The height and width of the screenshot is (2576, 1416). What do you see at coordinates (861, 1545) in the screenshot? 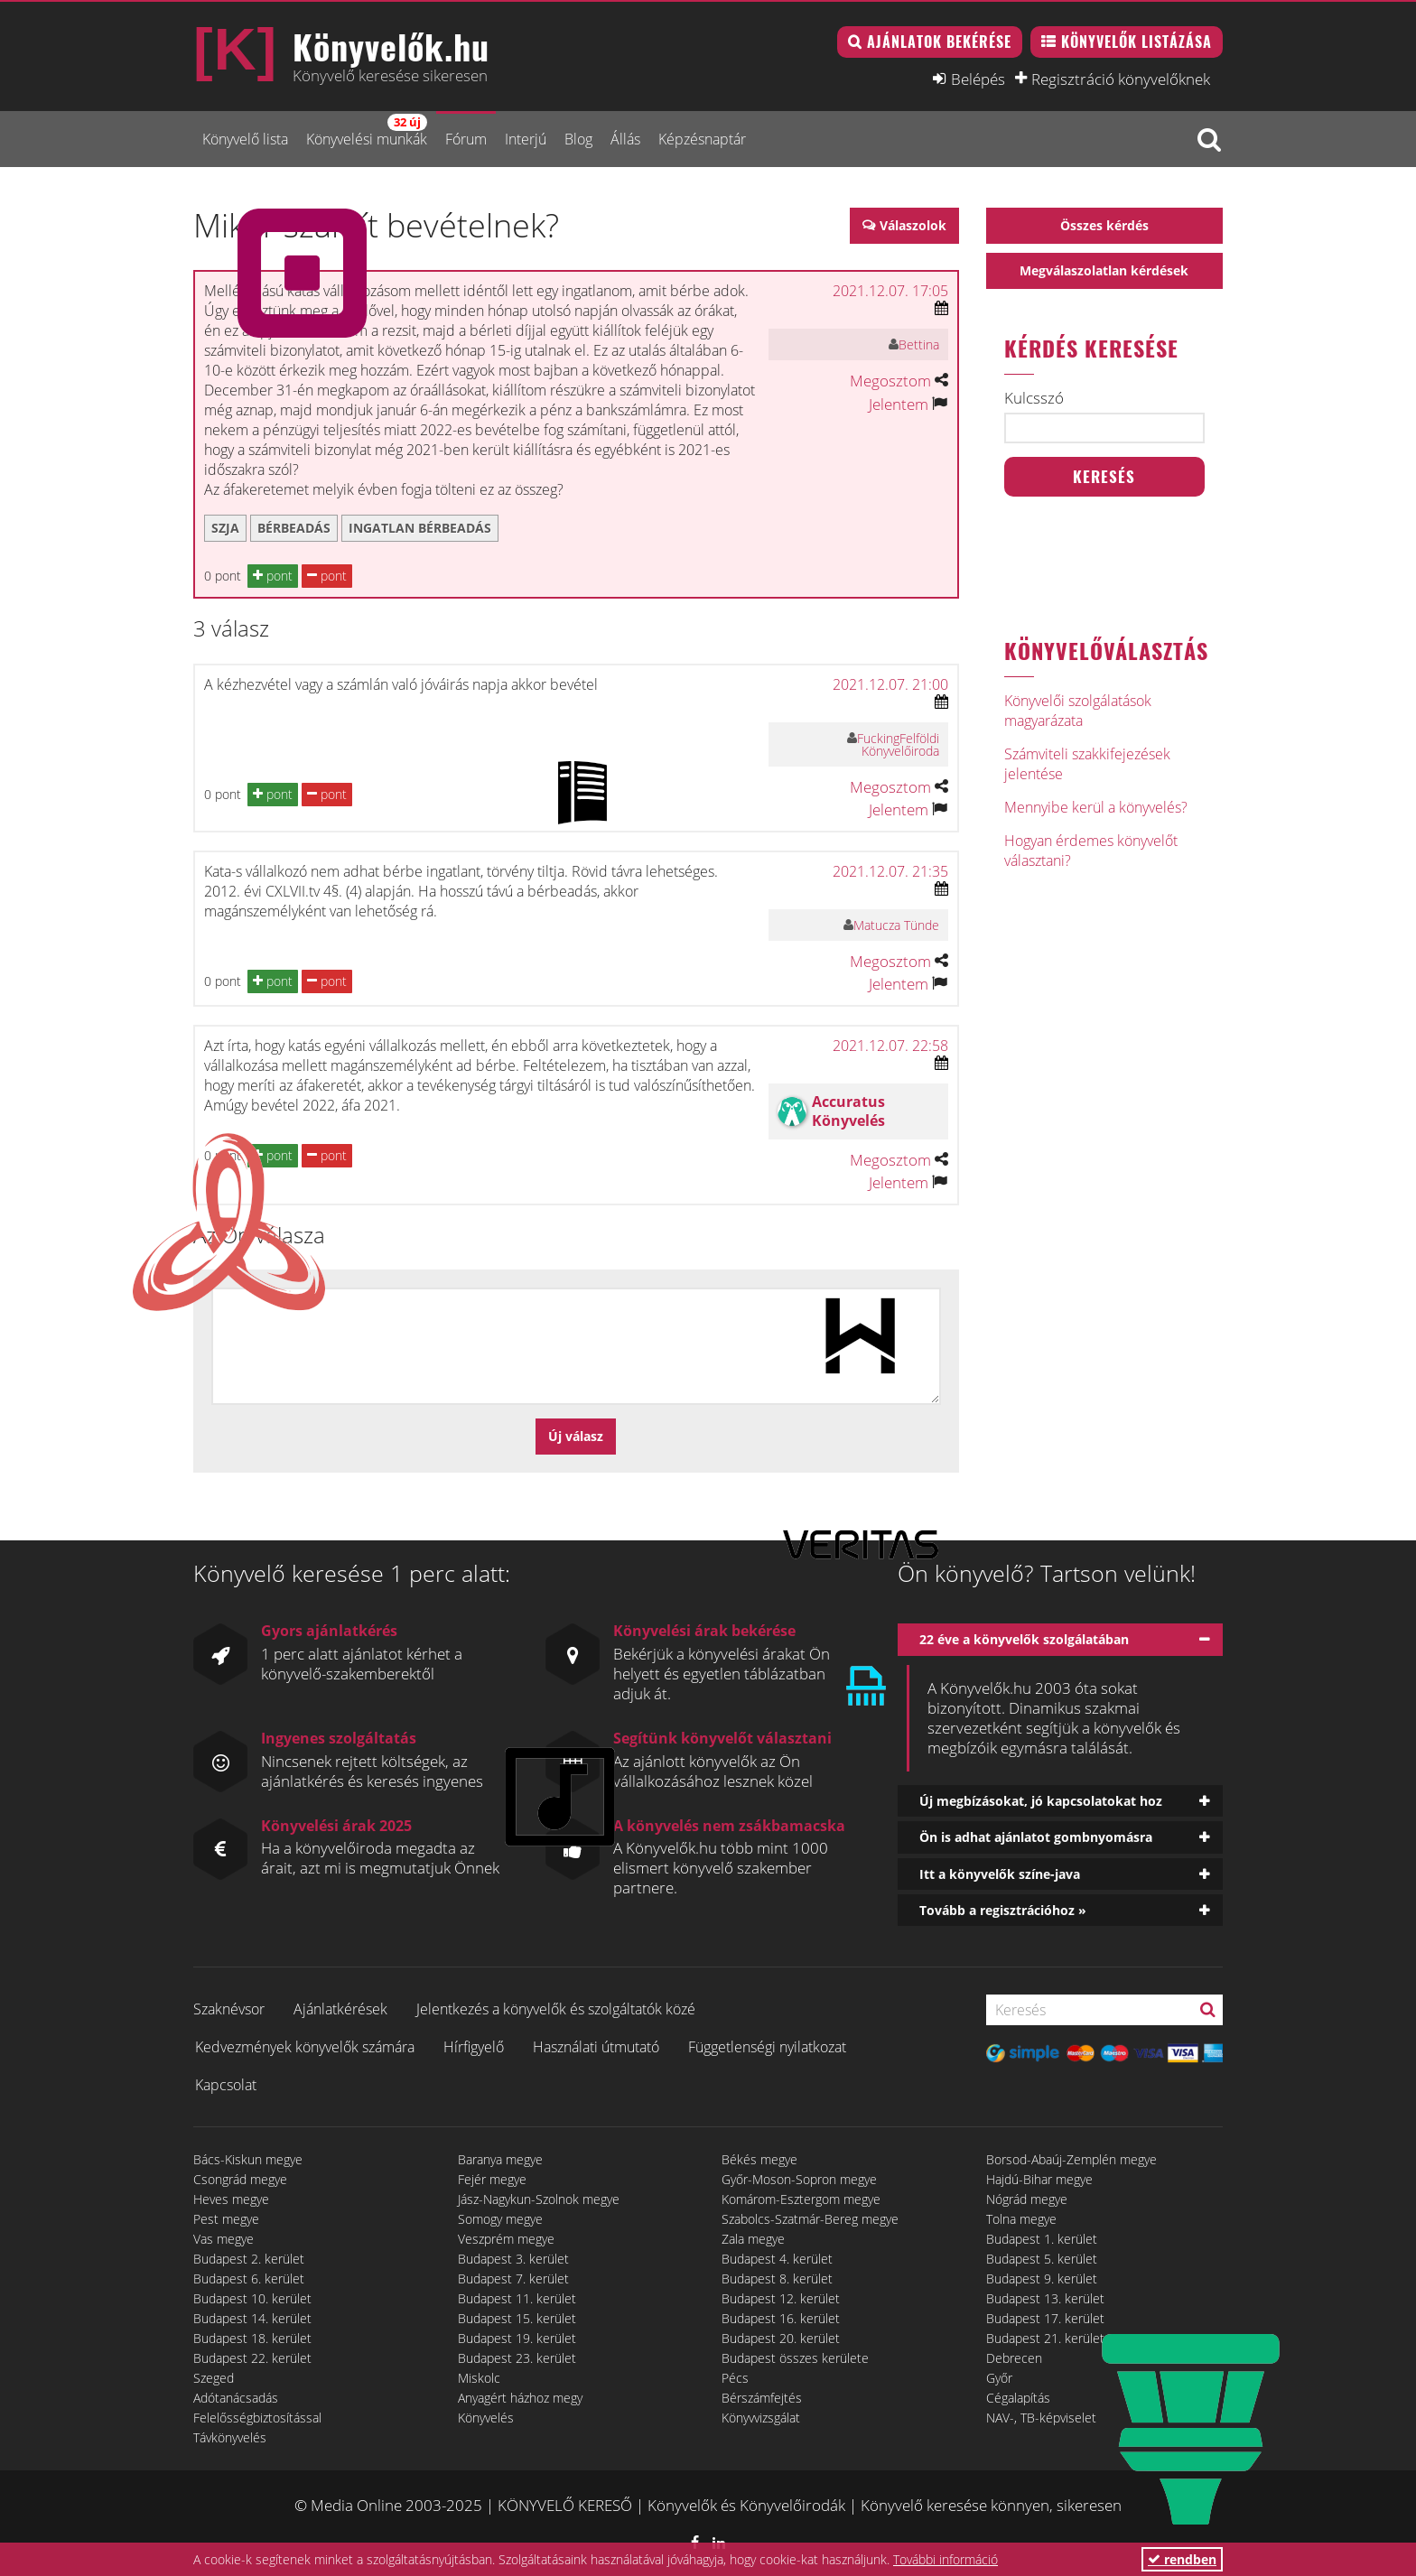
I see `veritas brand logo` at bounding box center [861, 1545].